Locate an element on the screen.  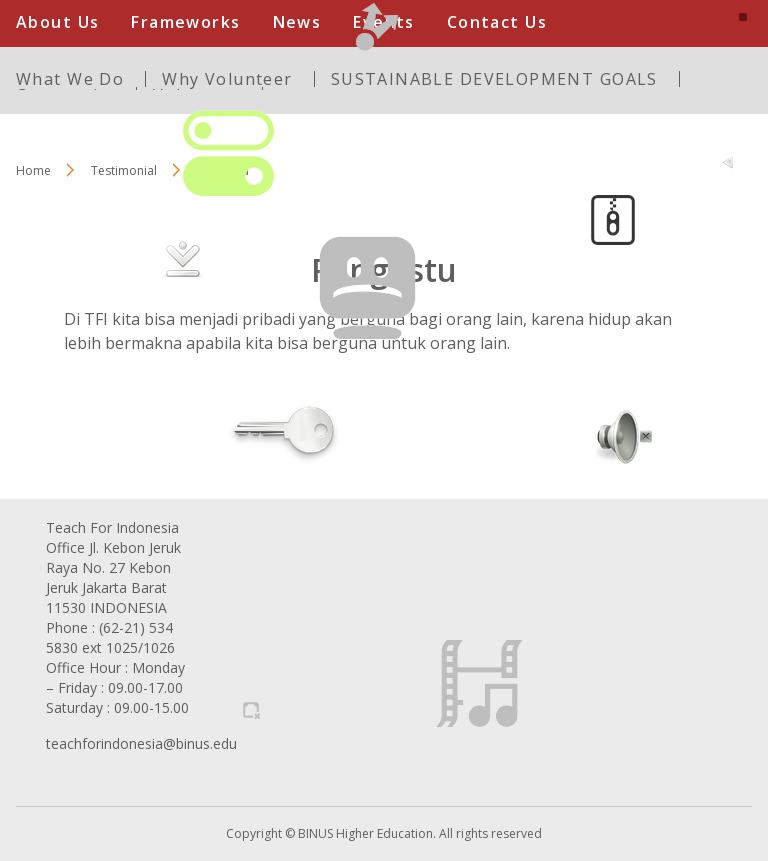
open archive or compressed file manager is located at coordinates (613, 220).